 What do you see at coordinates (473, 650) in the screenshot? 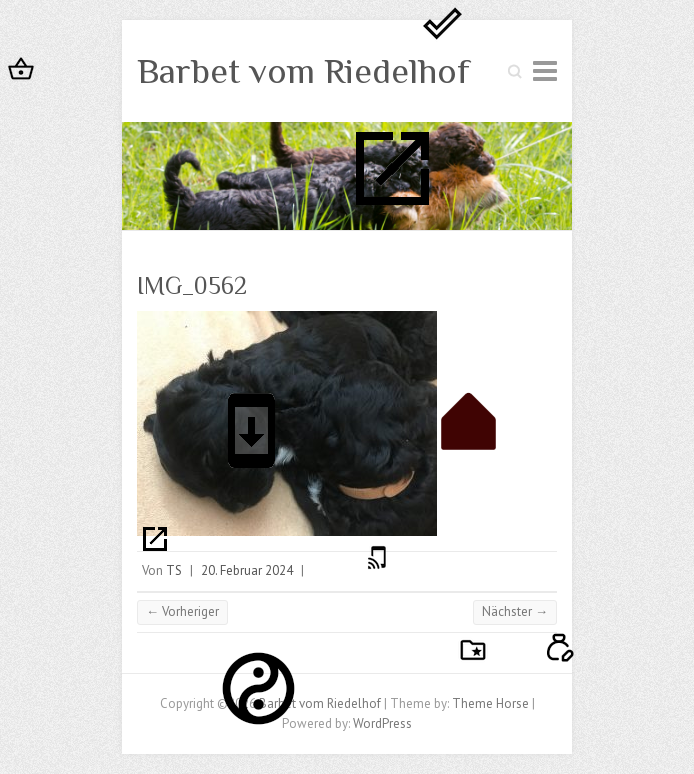
I see `access your starred or favorite files` at bounding box center [473, 650].